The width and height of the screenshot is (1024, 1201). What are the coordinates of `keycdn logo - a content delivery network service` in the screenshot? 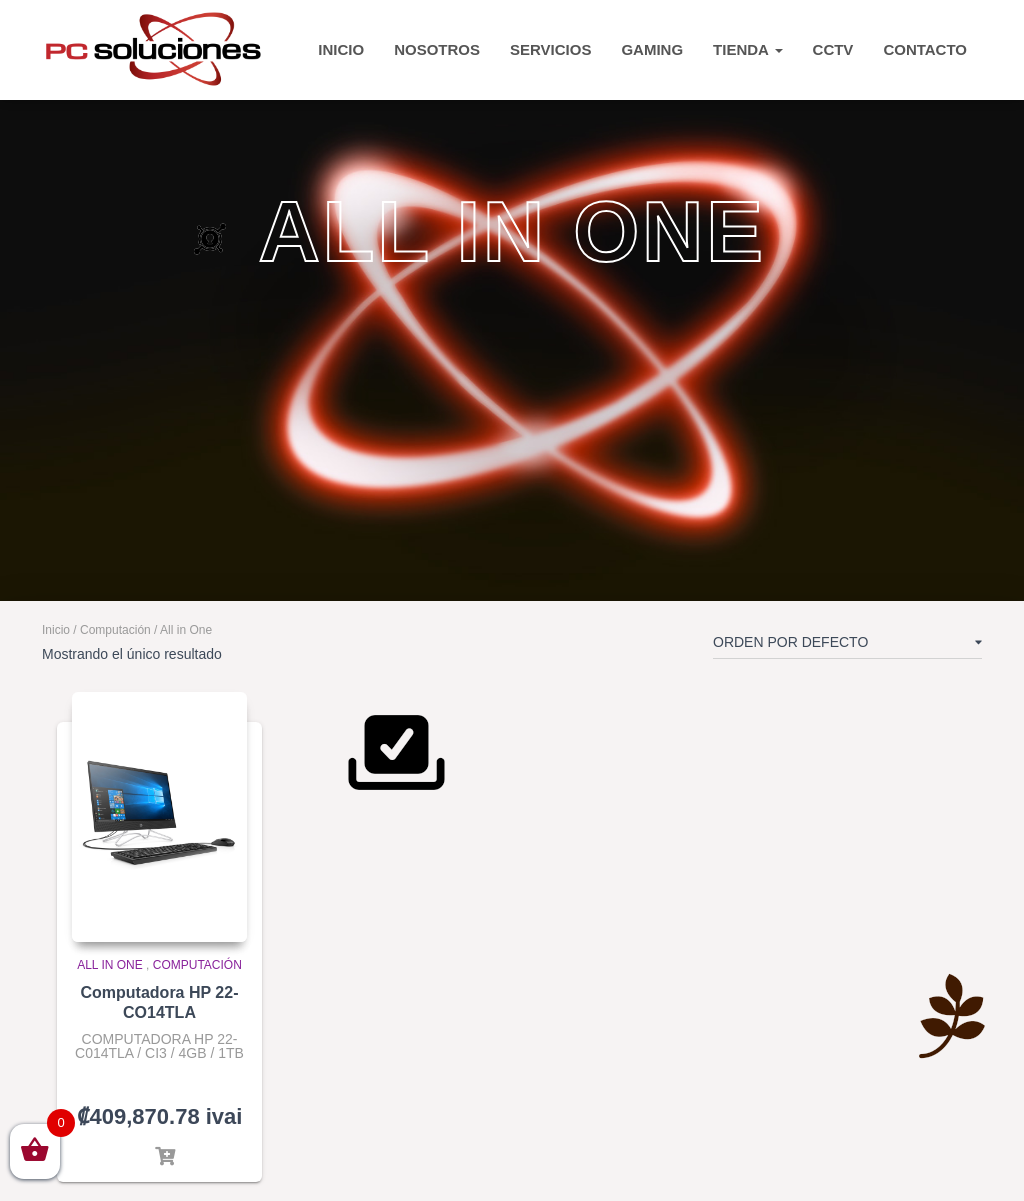 It's located at (210, 239).